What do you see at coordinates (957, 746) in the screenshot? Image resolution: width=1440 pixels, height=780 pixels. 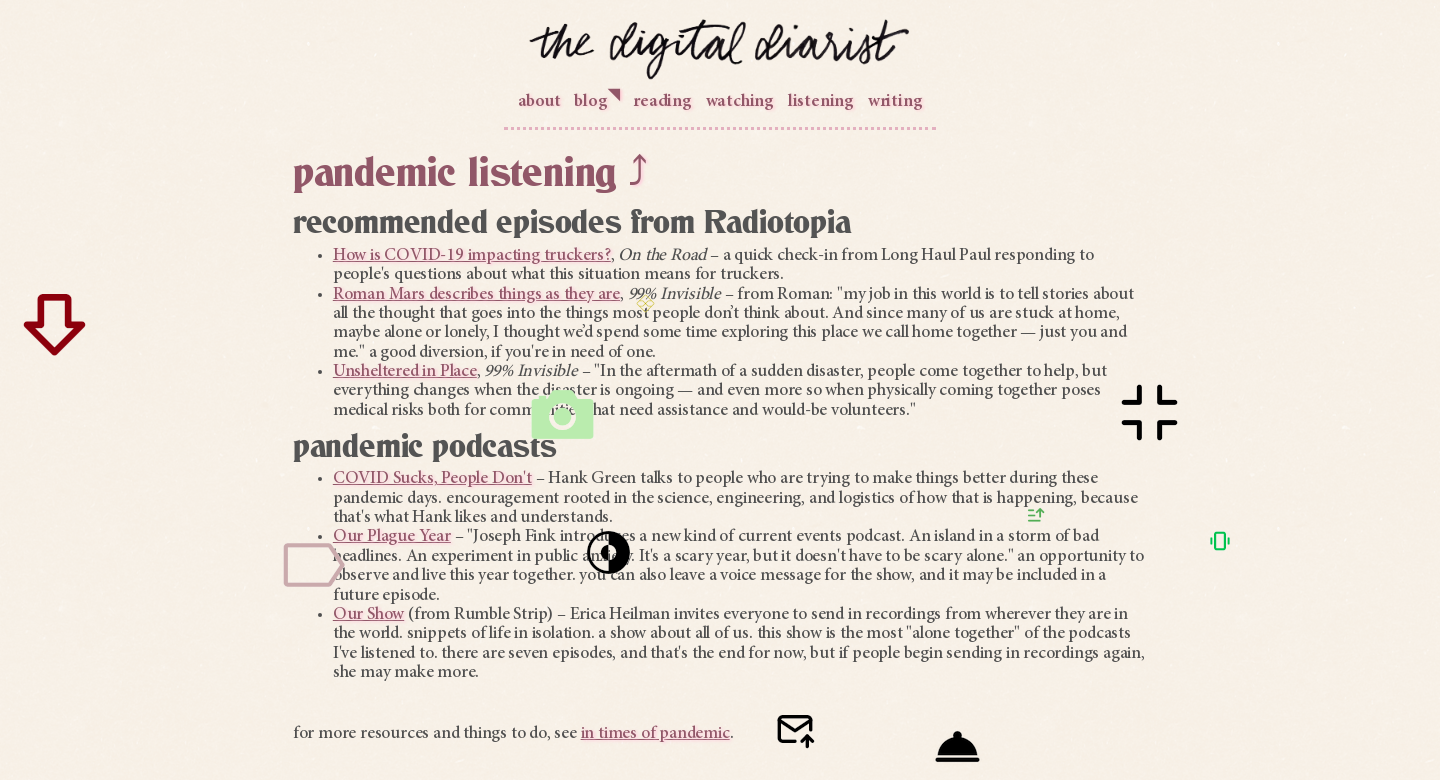 I see `request room service or hotel amenities` at bounding box center [957, 746].